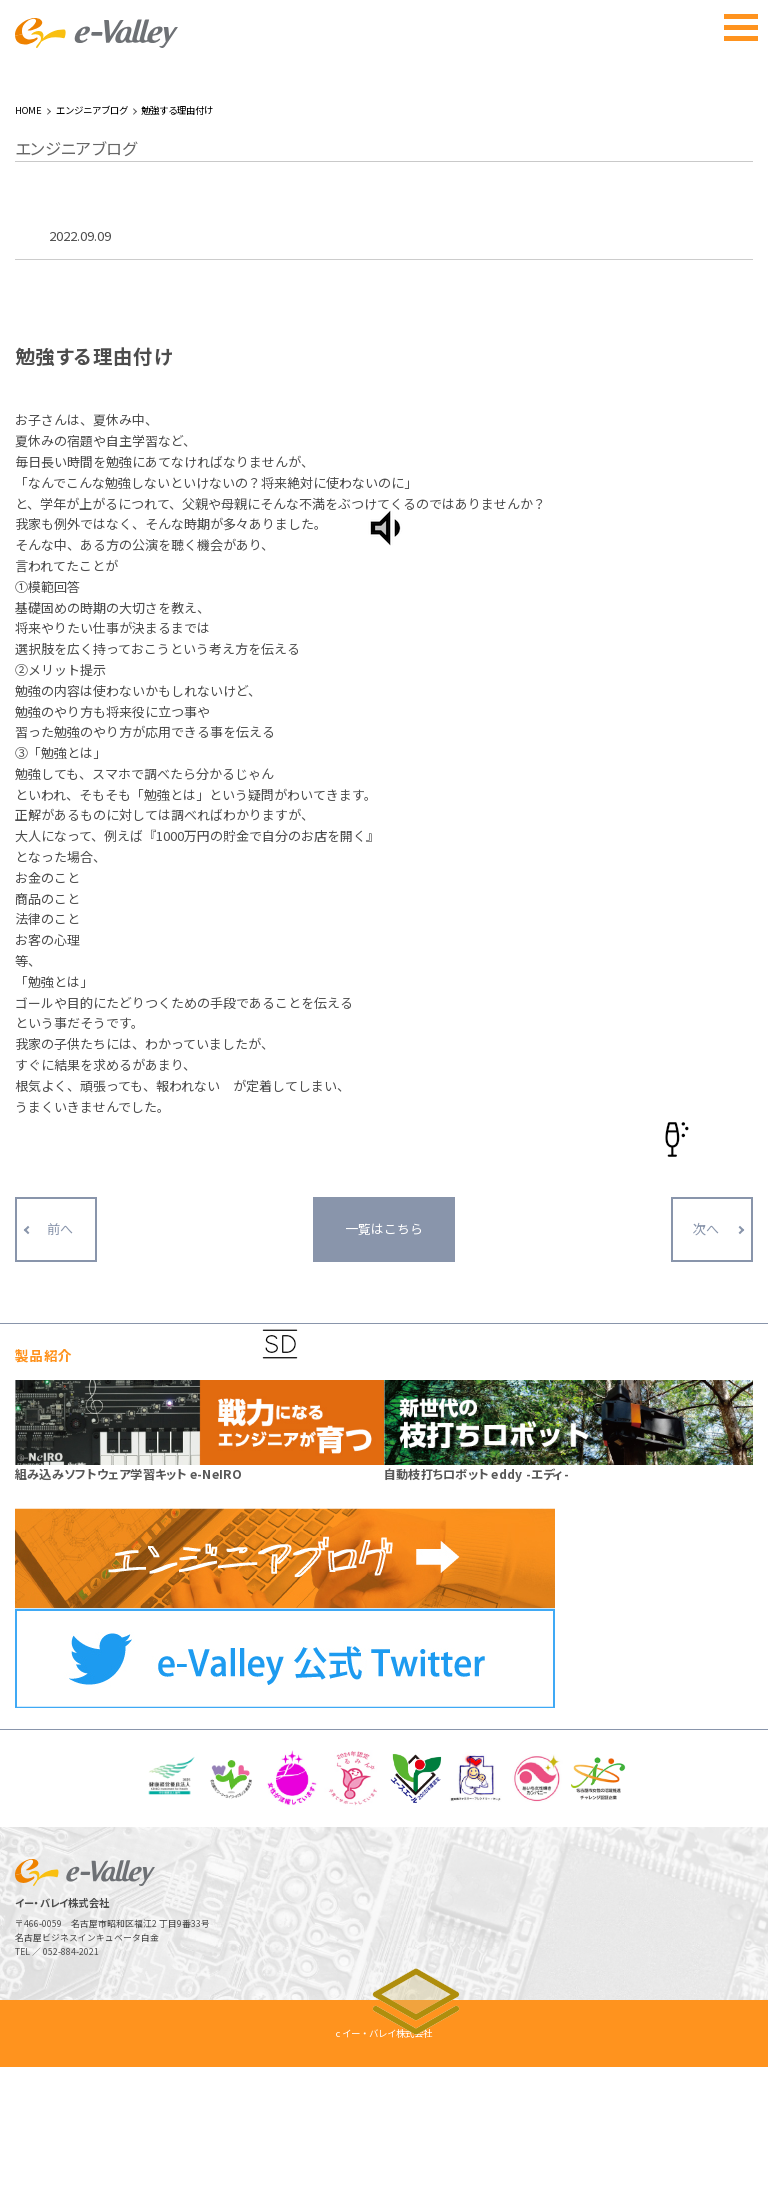 The width and height of the screenshot is (768, 2200). What do you see at coordinates (416, 2003) in the screenshot?
I see `view layered content or stacked items` at bounding box center [416, 2003].